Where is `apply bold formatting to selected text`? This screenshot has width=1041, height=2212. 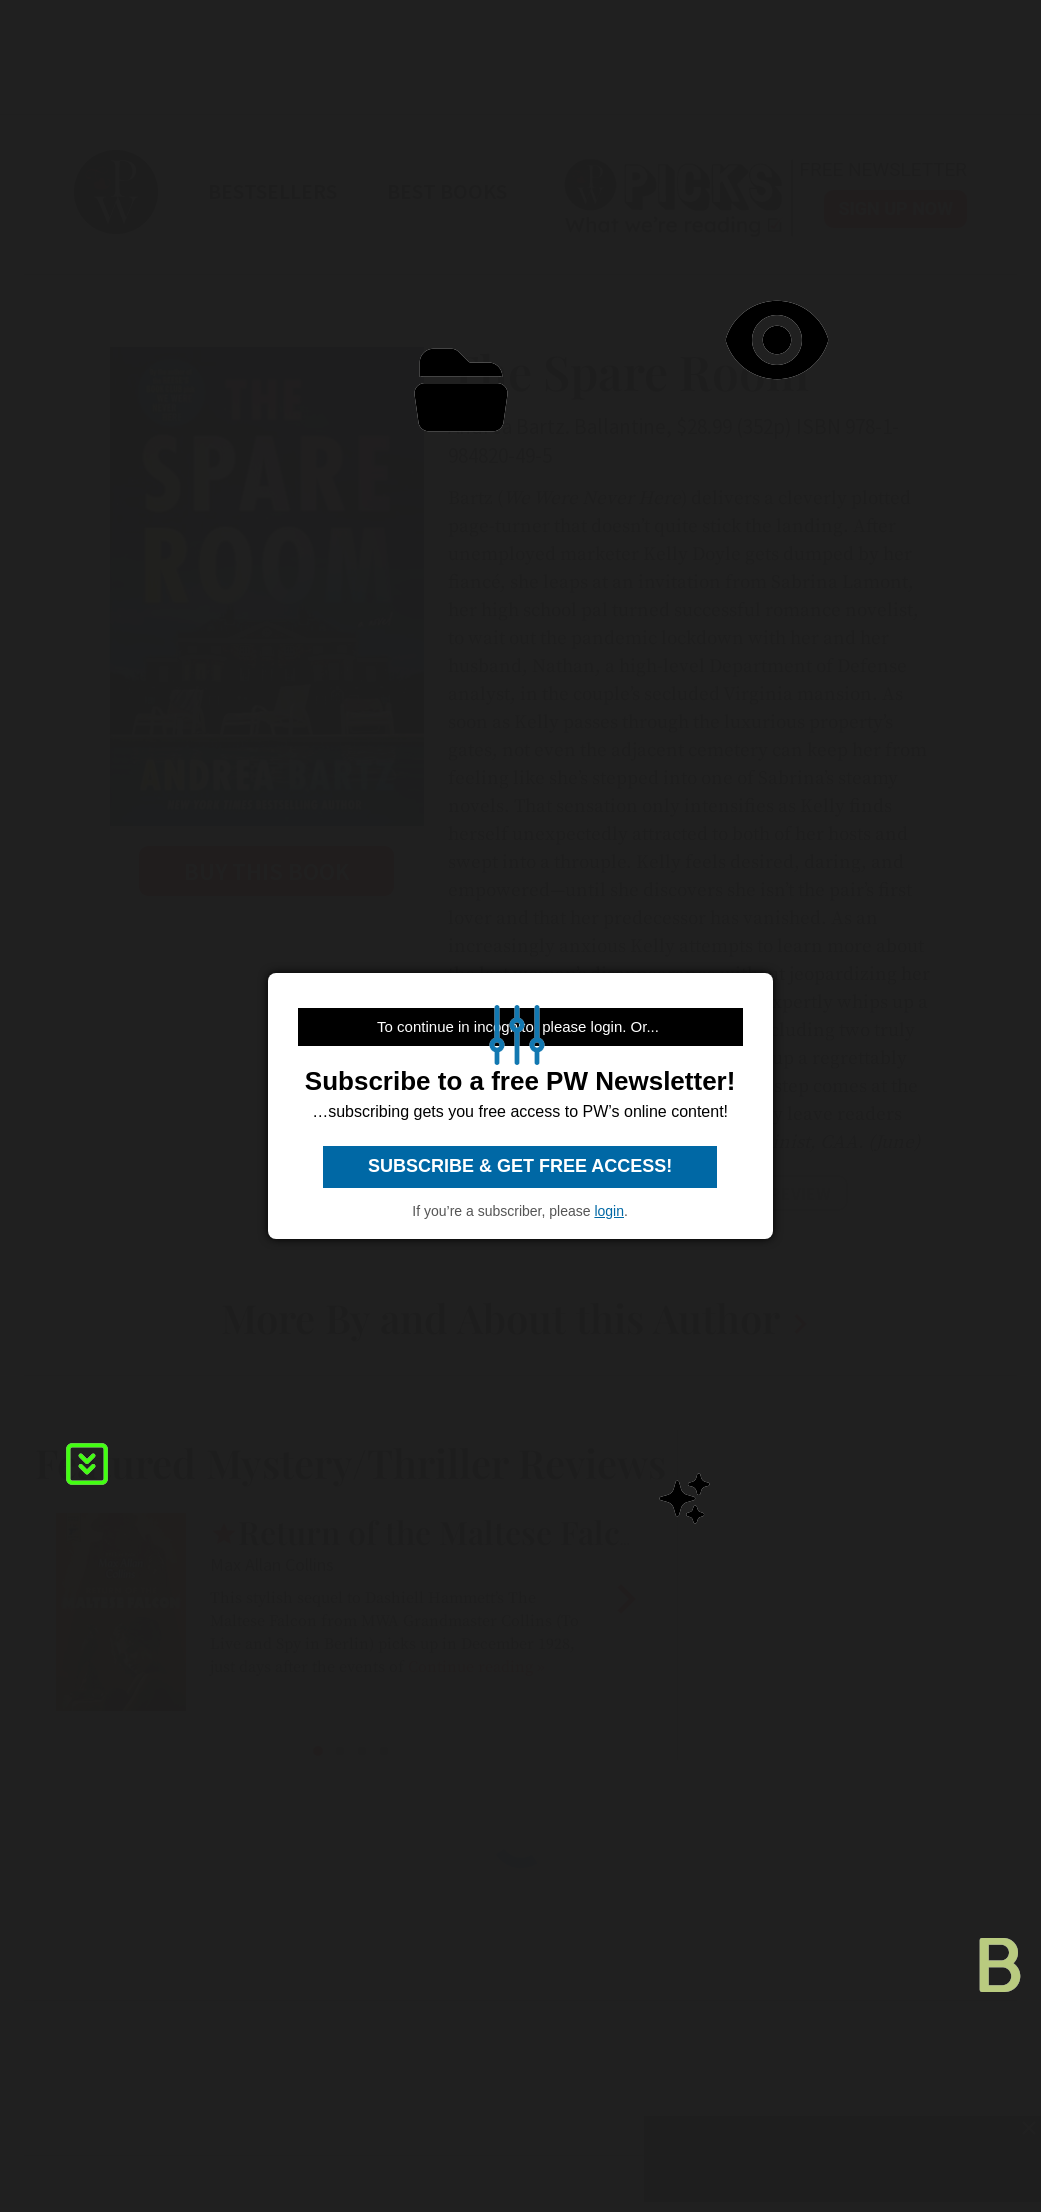 apply bold formatting to selected text is located at coordinates (1000, 1965).